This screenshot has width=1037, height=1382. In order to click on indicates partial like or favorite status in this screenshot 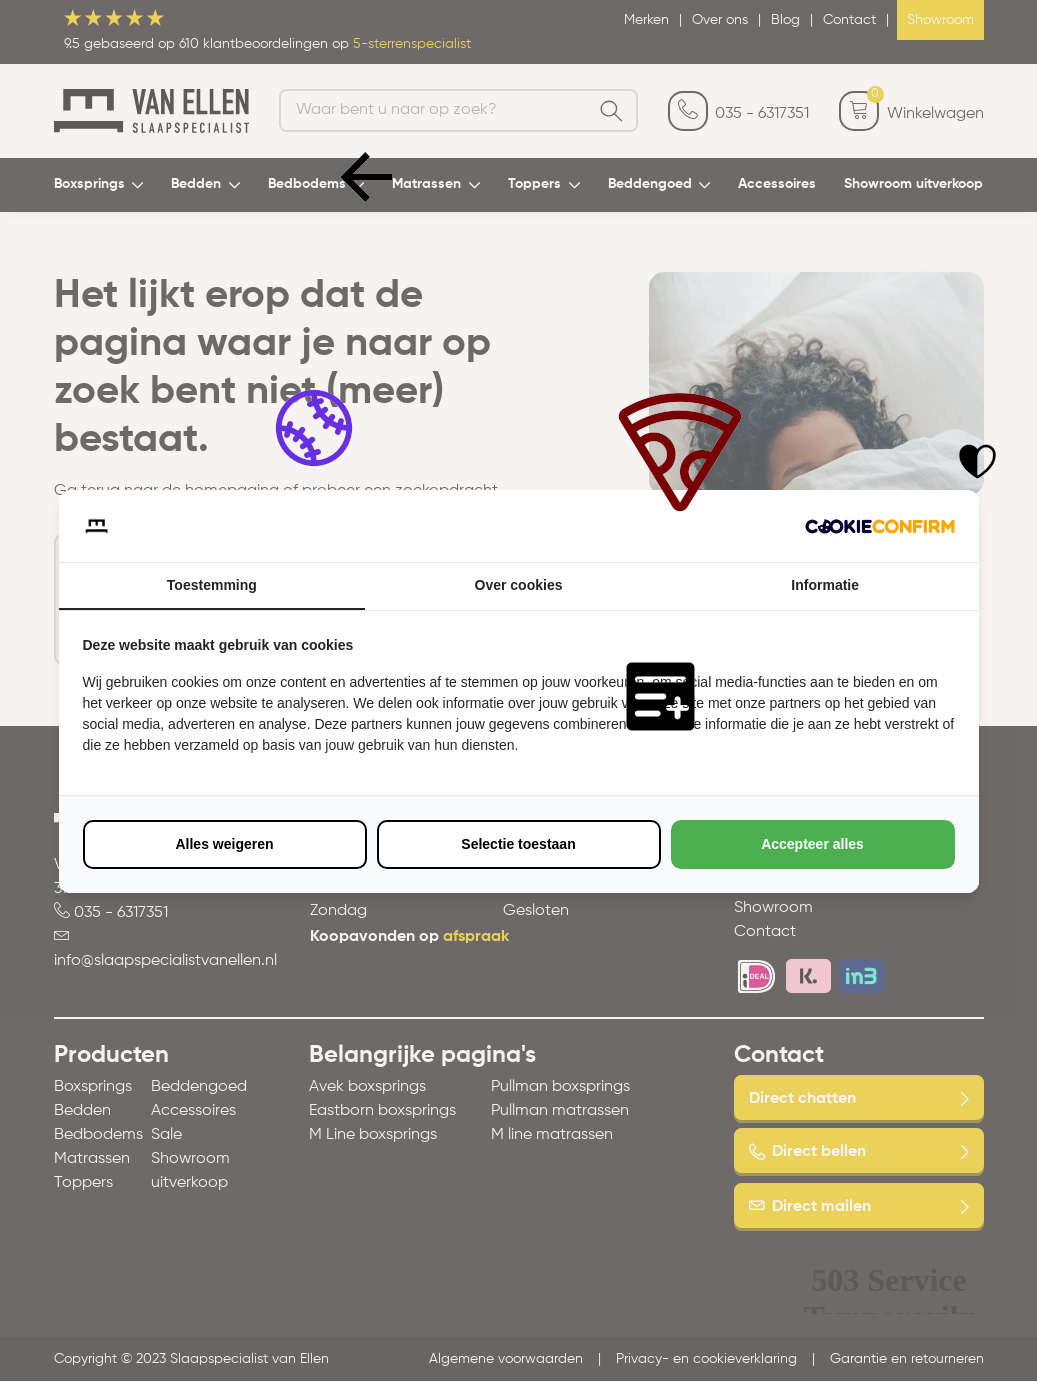, I will do `click(977, 461)`.